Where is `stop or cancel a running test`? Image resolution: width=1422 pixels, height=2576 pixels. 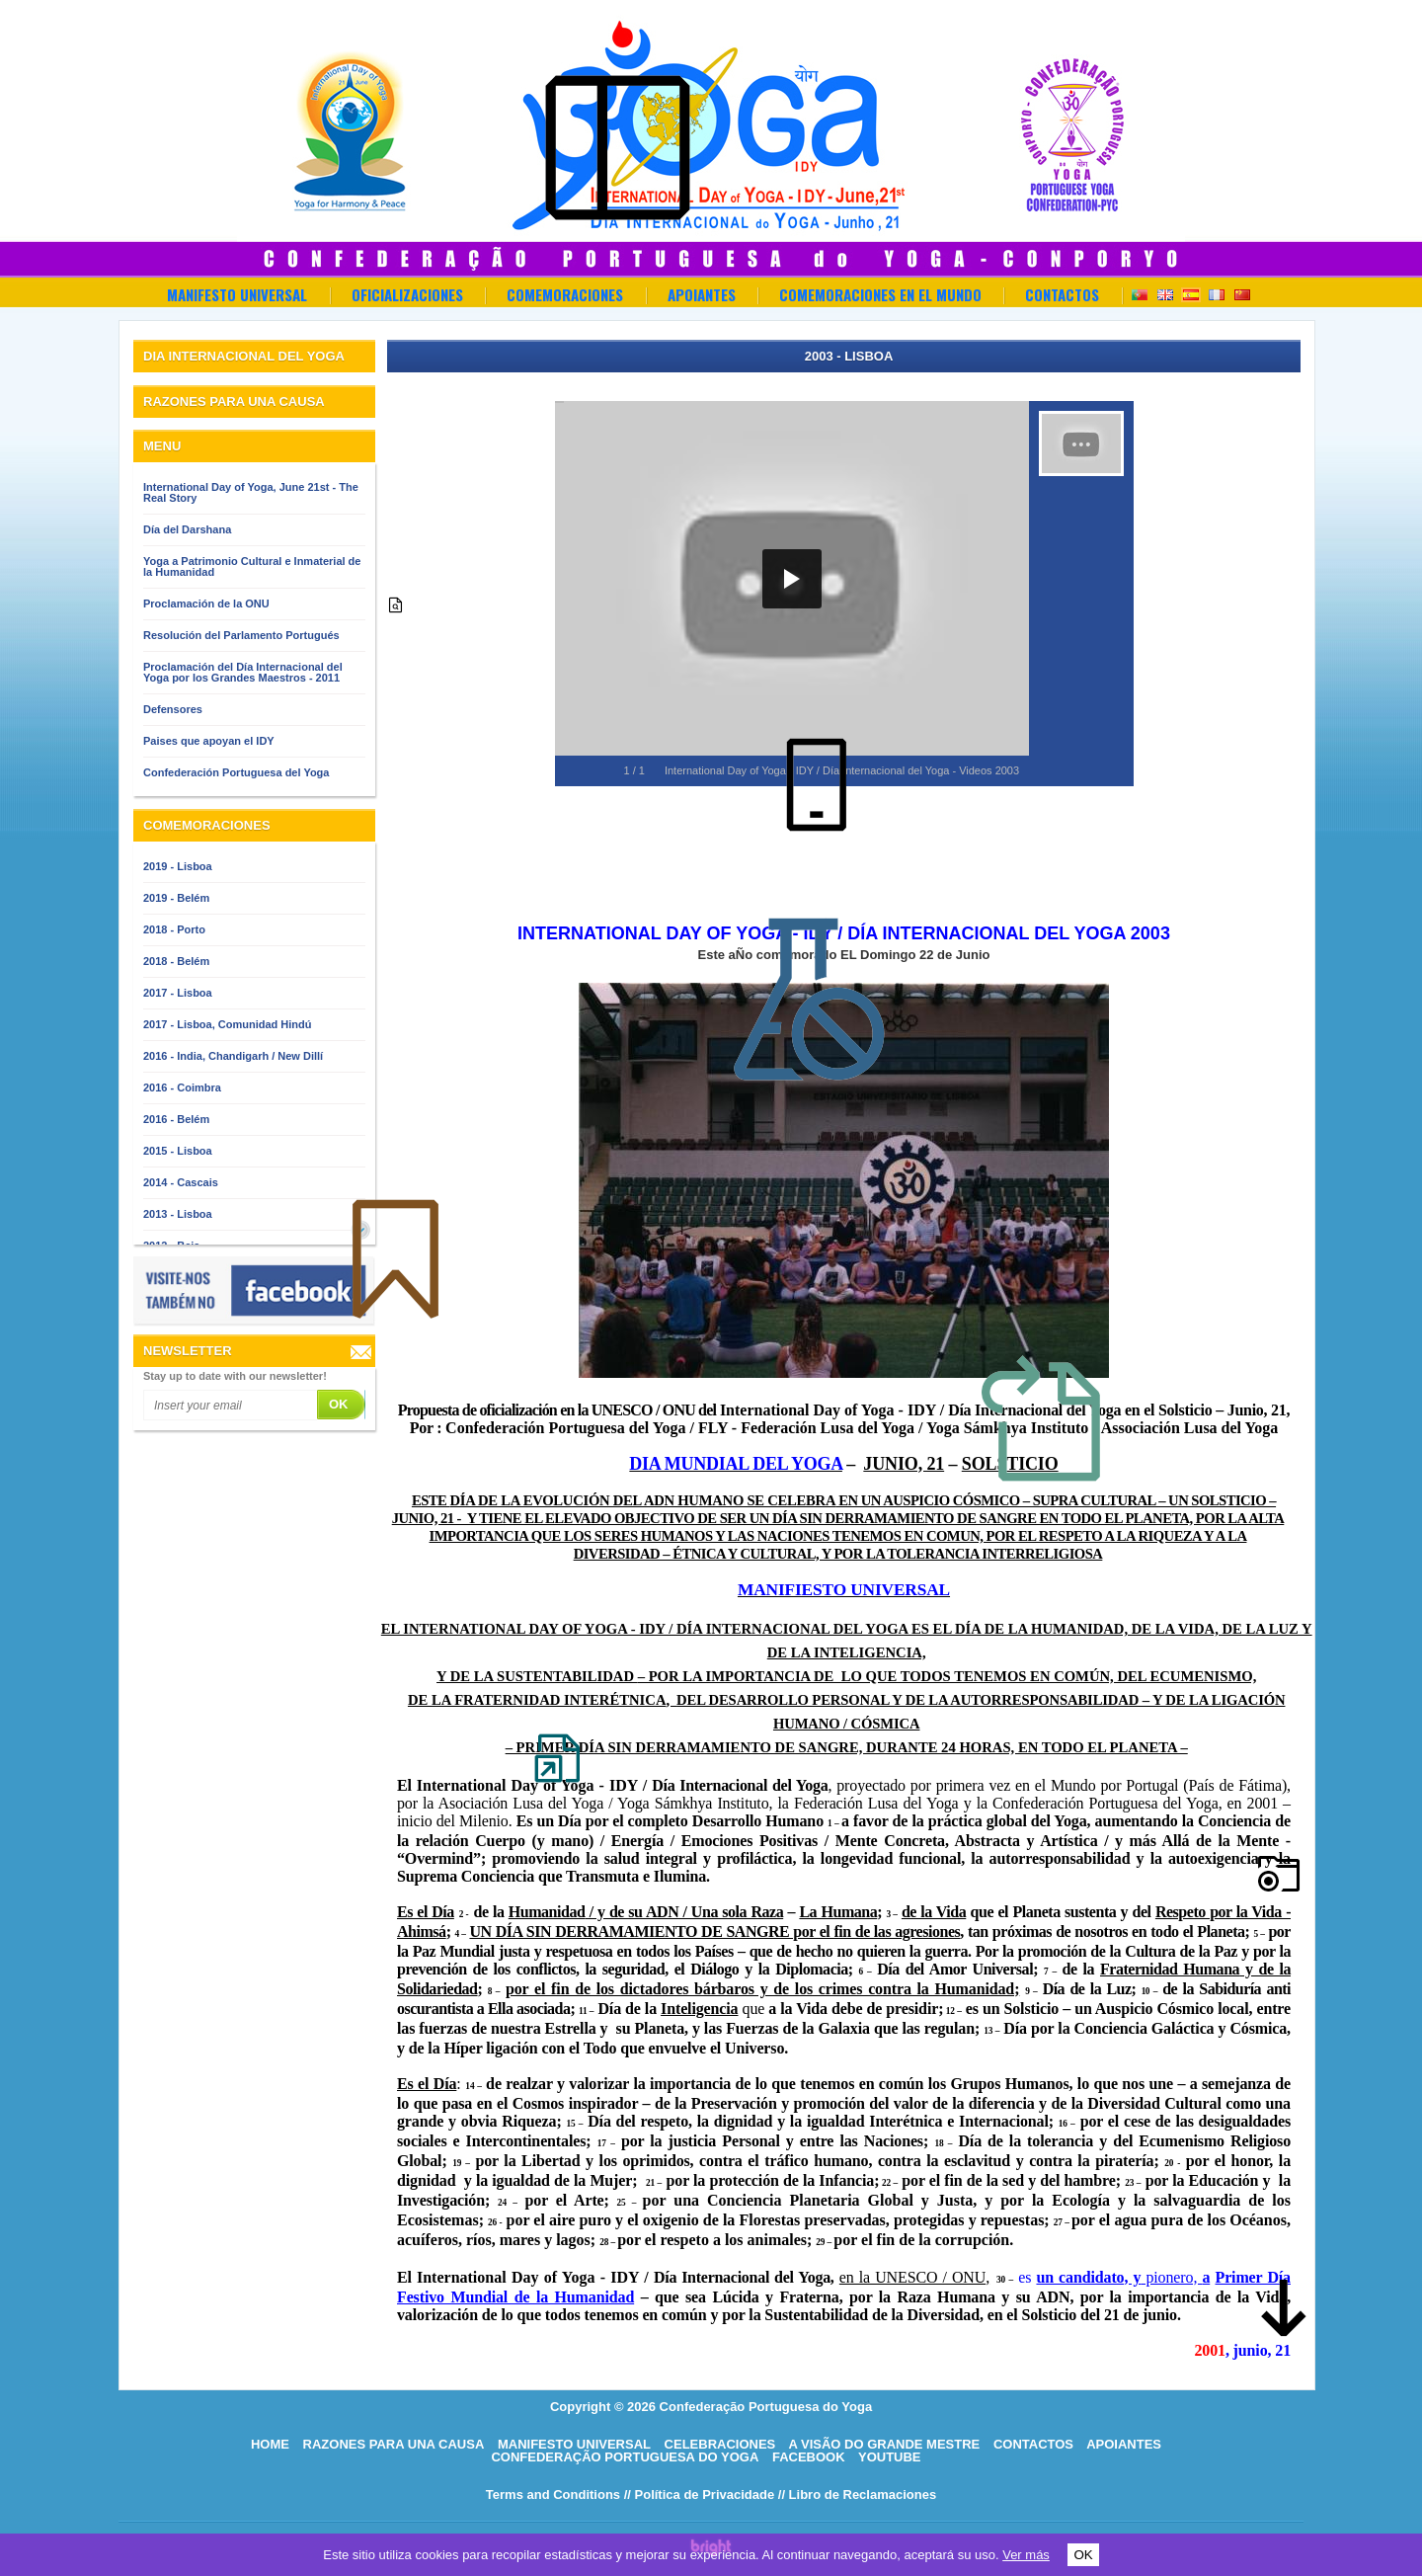
stop or cancel a running test is located at coordinates (803, 999).